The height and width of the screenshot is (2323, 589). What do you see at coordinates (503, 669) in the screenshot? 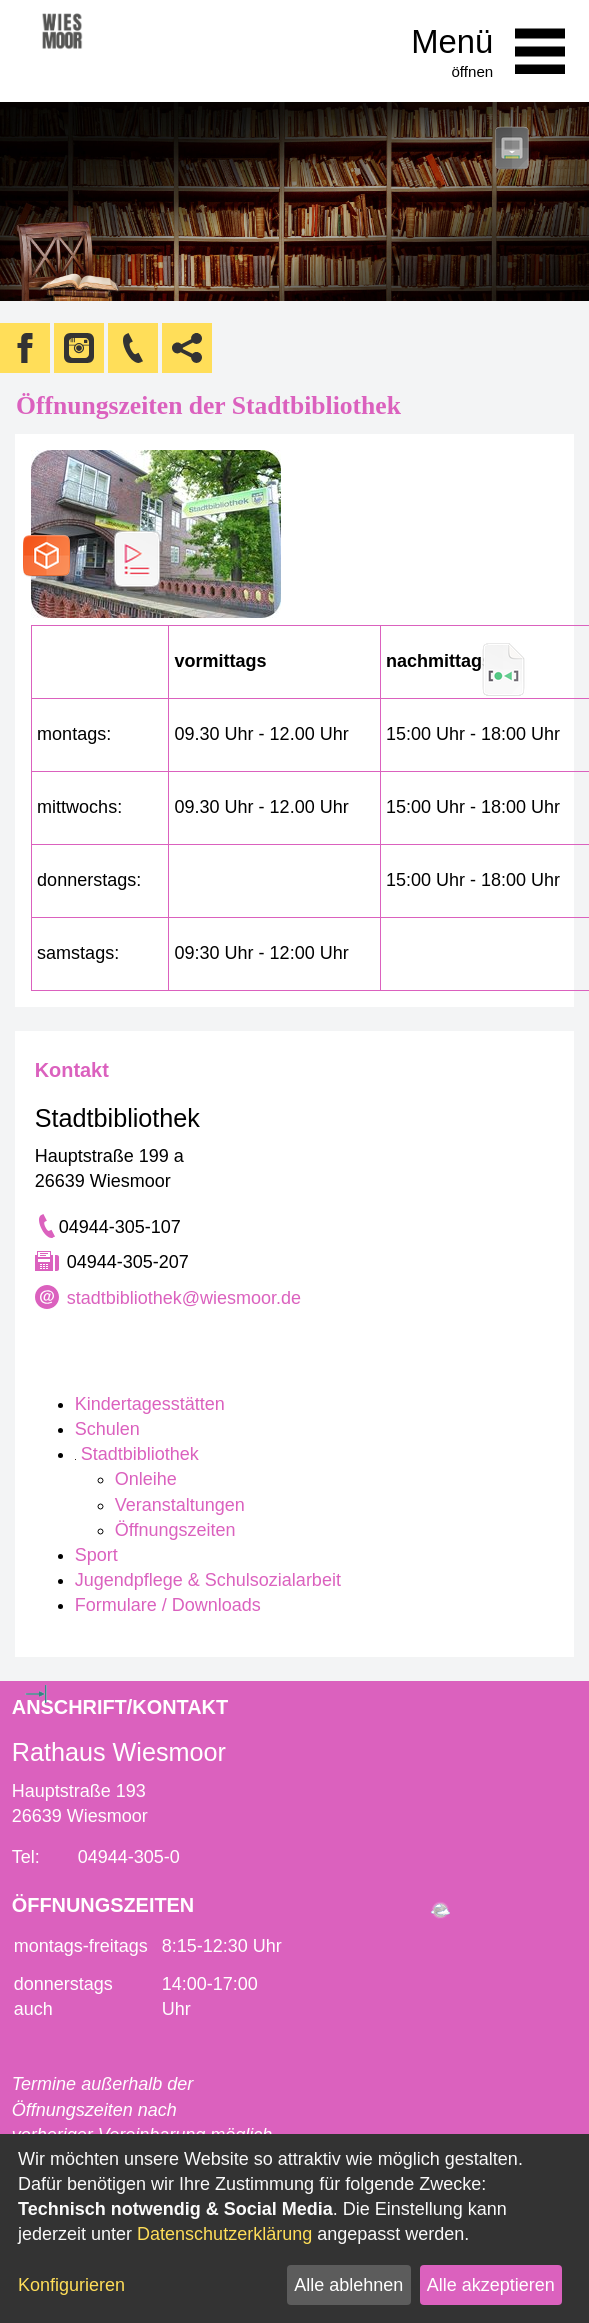
I see `a systemd unit configuration file` at bounding box center [503, 669].